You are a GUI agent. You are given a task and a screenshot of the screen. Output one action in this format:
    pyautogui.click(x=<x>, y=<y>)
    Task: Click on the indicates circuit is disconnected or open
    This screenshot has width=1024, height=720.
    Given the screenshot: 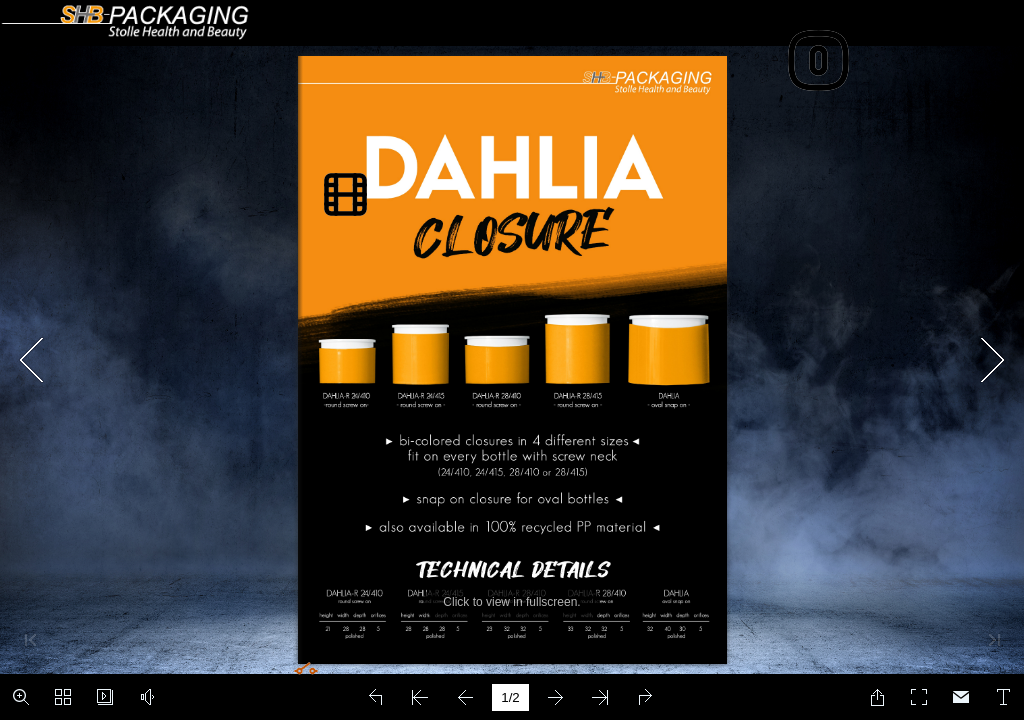 What is the action you would take?
    pyautogui.click(x=306, y=671)
    